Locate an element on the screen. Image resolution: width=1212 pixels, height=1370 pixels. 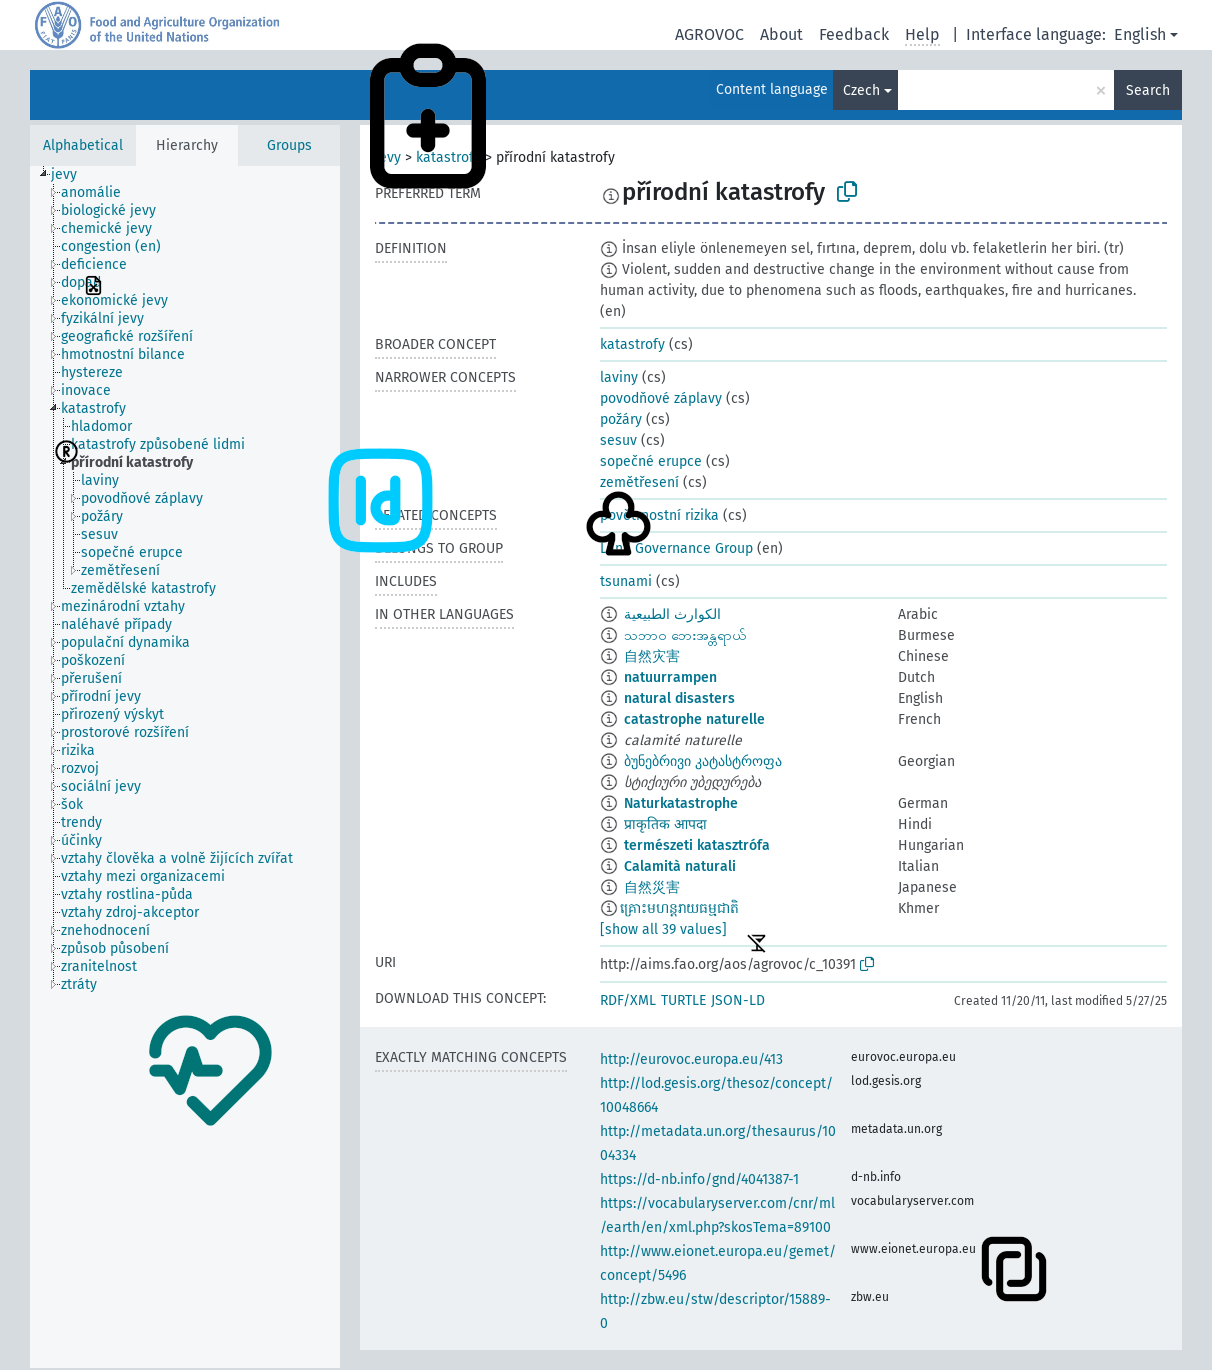
view linked or connected layers is located at coordinates (1014, 1269).